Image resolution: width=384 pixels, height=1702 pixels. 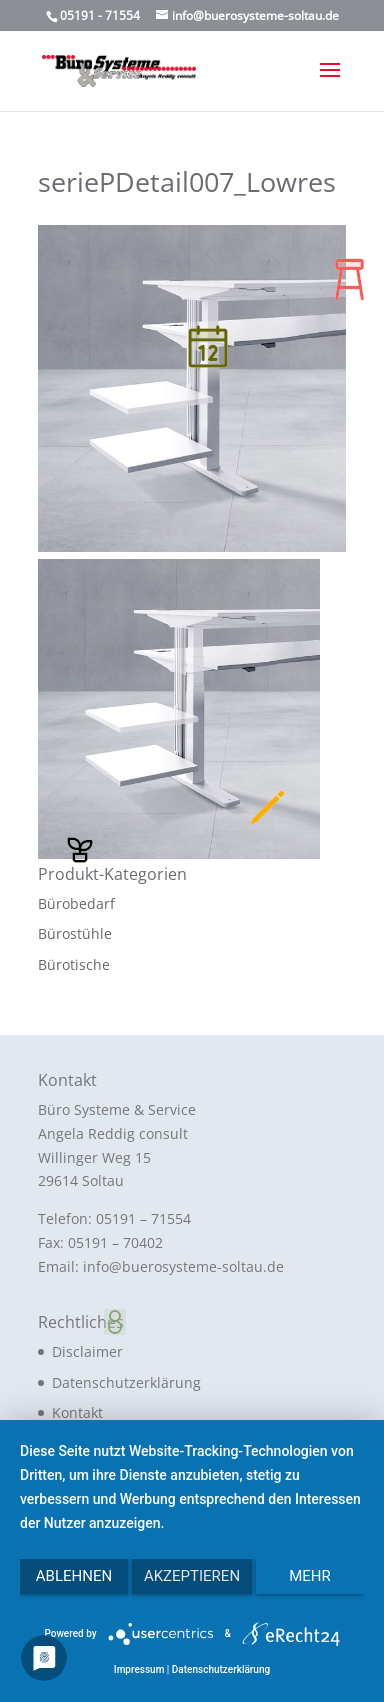 I want to click on indicates the number eight in a sequence or list, so click(x=115, y=1322).